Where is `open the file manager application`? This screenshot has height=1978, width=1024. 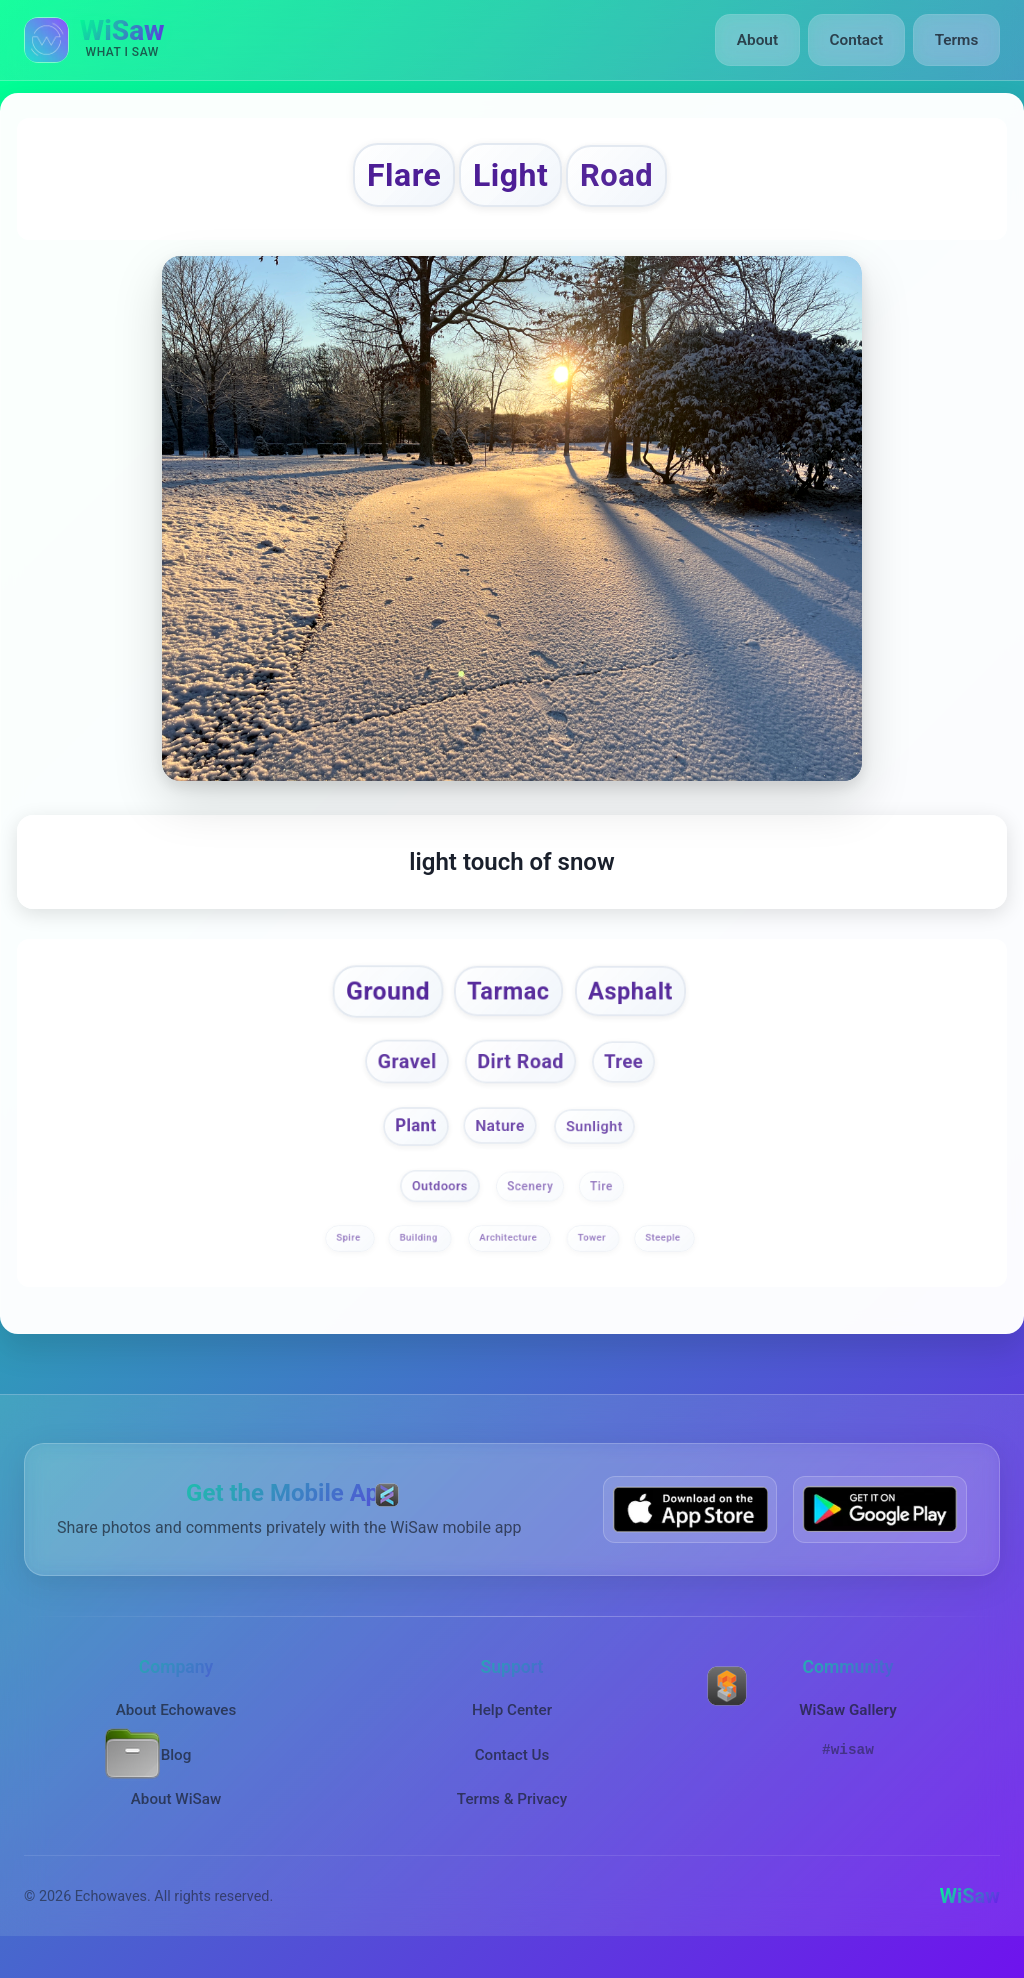 open the file manager application is located at coordinates (132, 1753).